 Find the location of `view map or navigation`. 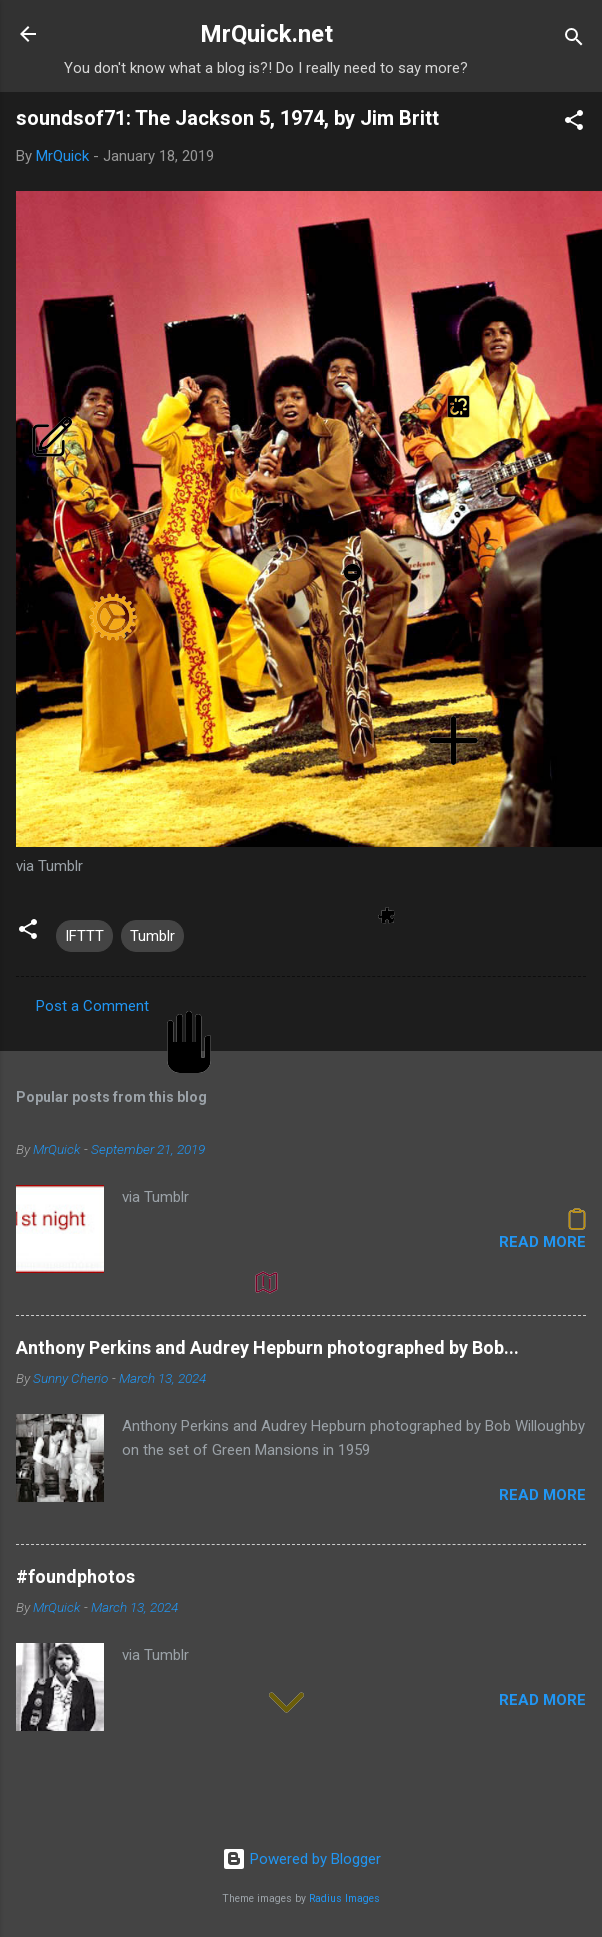

view map or navigation is located at coordinates (266, 1282).